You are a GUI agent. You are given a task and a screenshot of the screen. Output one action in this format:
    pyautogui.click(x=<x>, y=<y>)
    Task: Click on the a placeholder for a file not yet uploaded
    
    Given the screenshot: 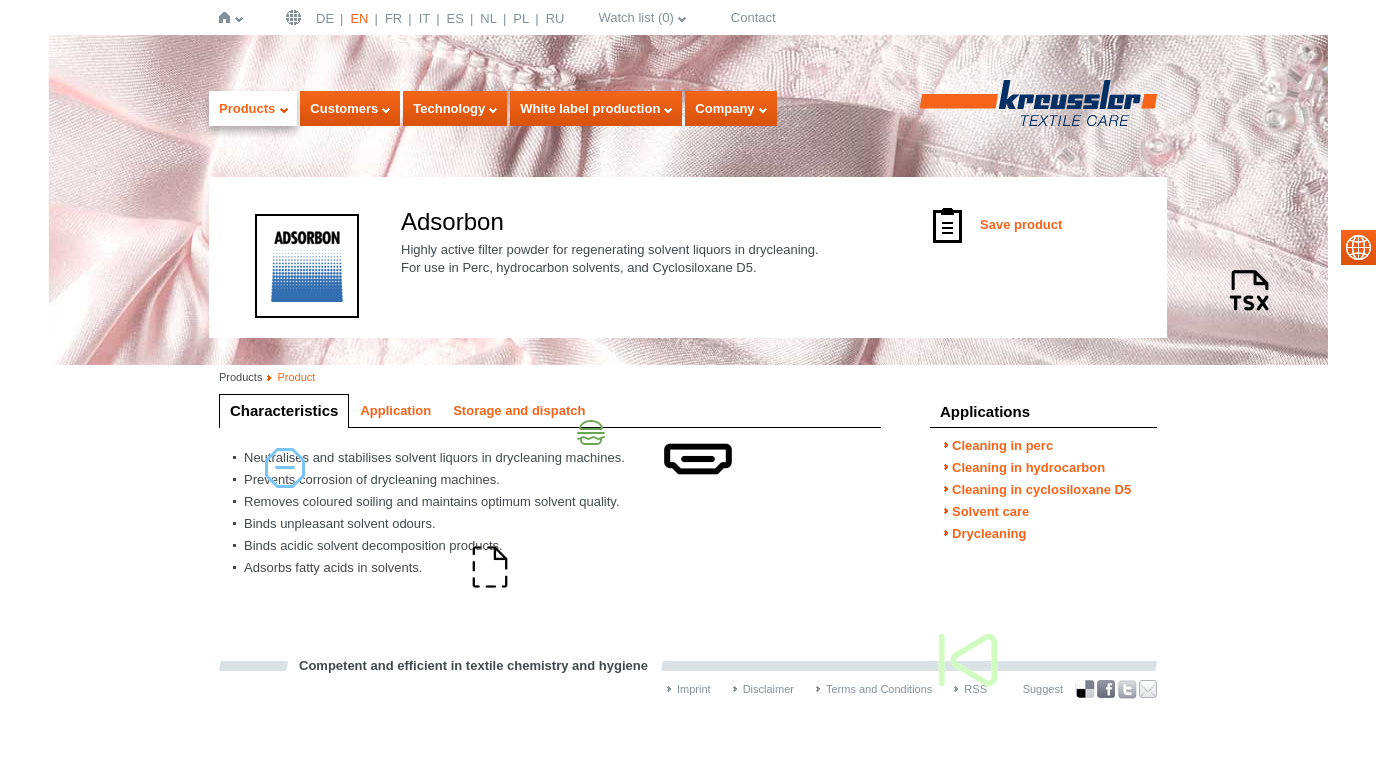 What is the action you would take?
    pyautogui.click(x=490, y=567)
    